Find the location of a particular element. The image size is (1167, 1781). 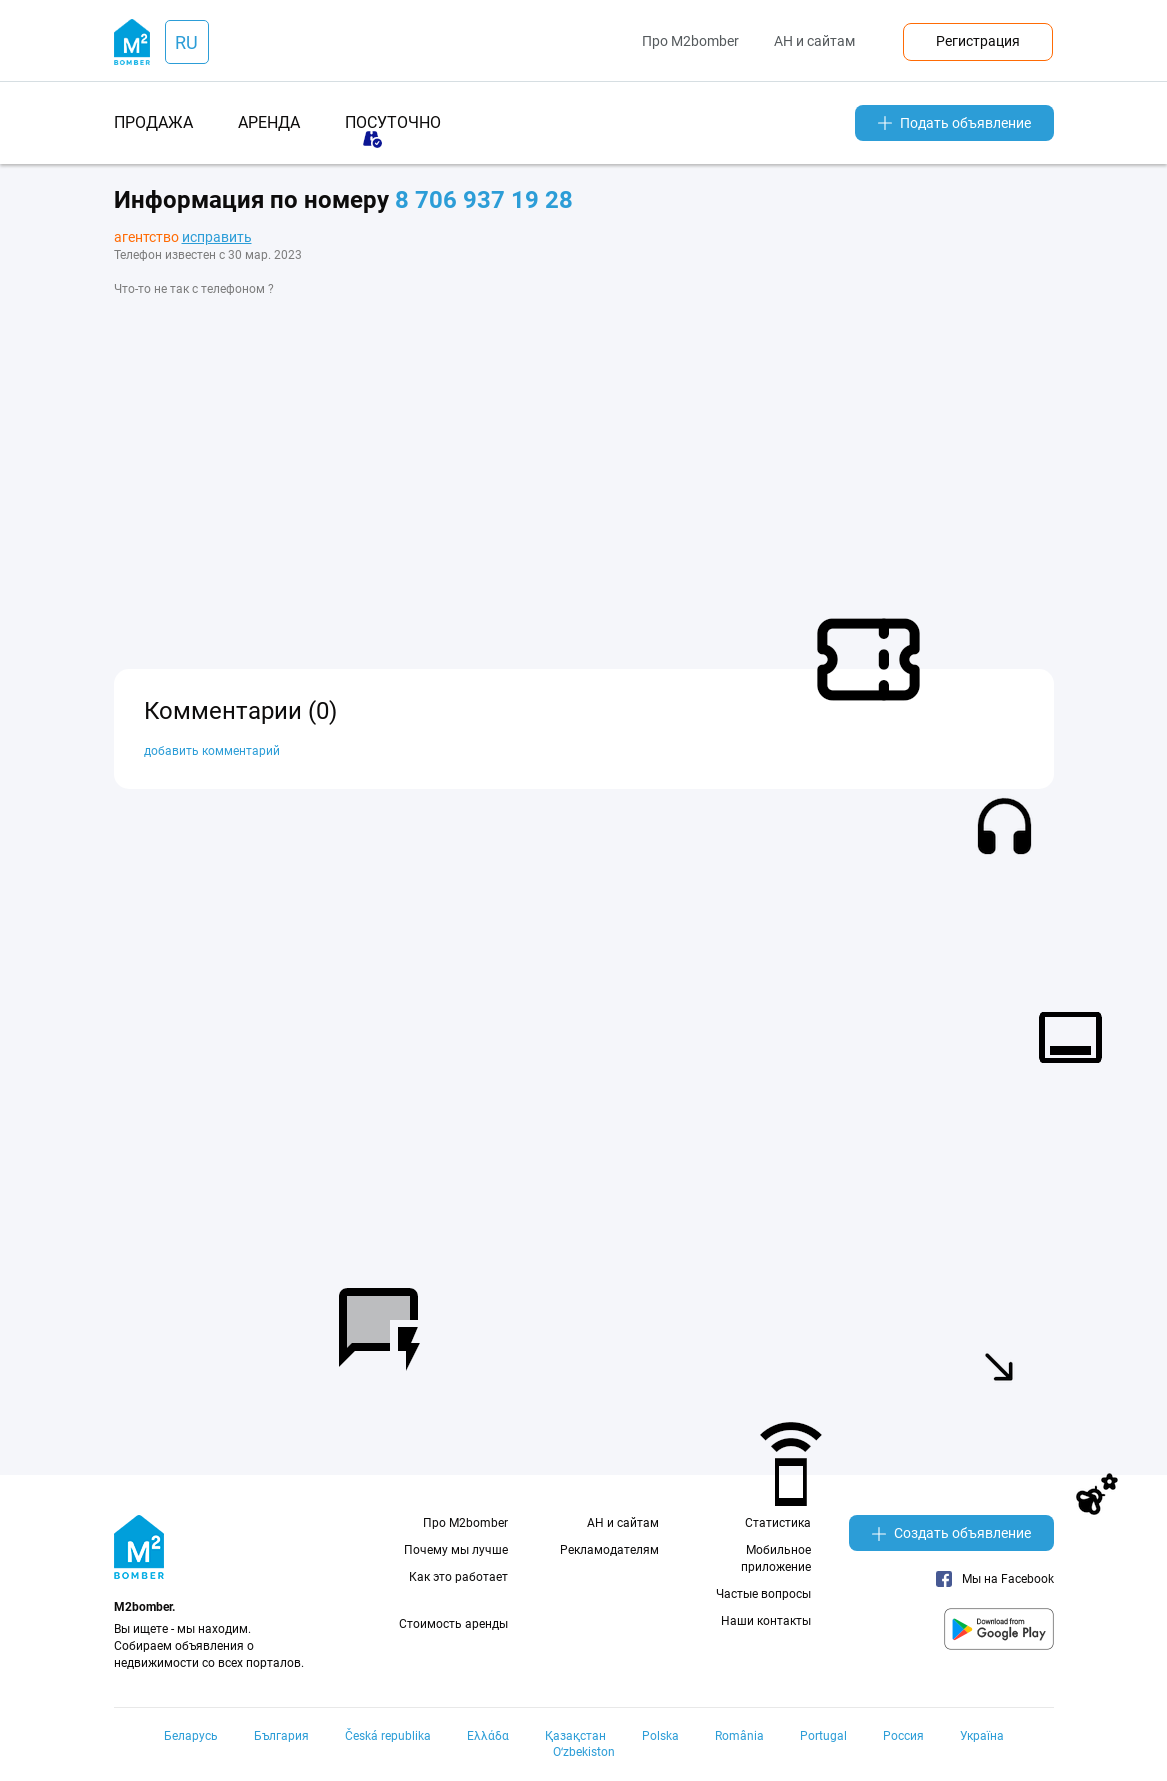

view your tickets or passes is located at coordinates (868, 659).